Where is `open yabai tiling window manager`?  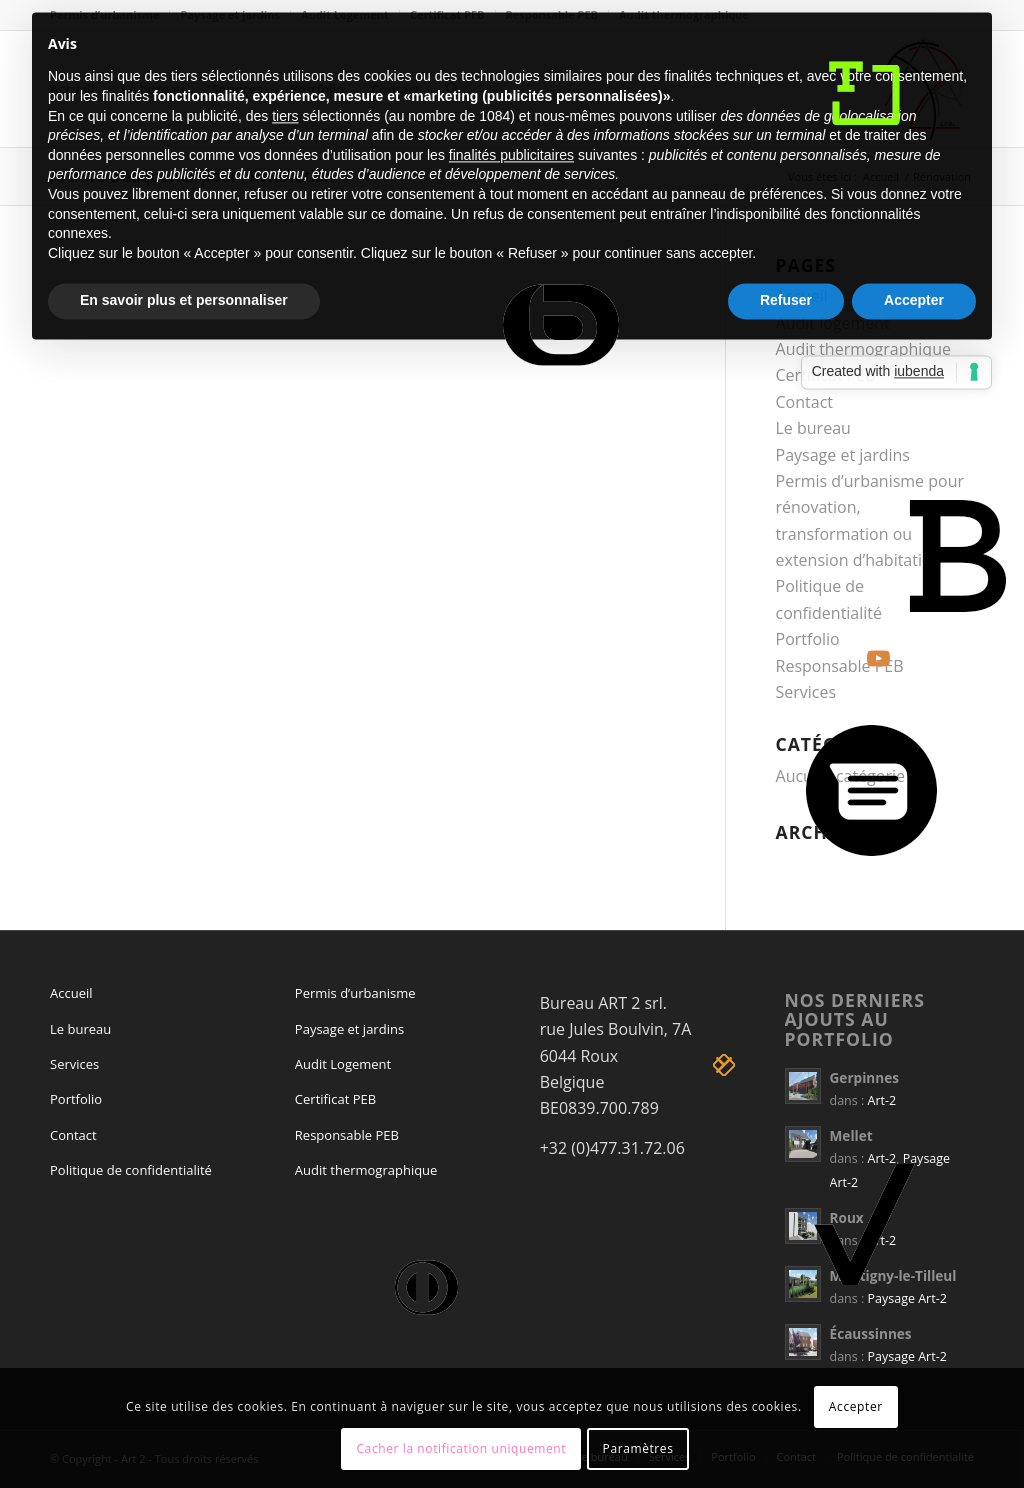 open yabai tiling window manager is located at coordinates (724, 1065).